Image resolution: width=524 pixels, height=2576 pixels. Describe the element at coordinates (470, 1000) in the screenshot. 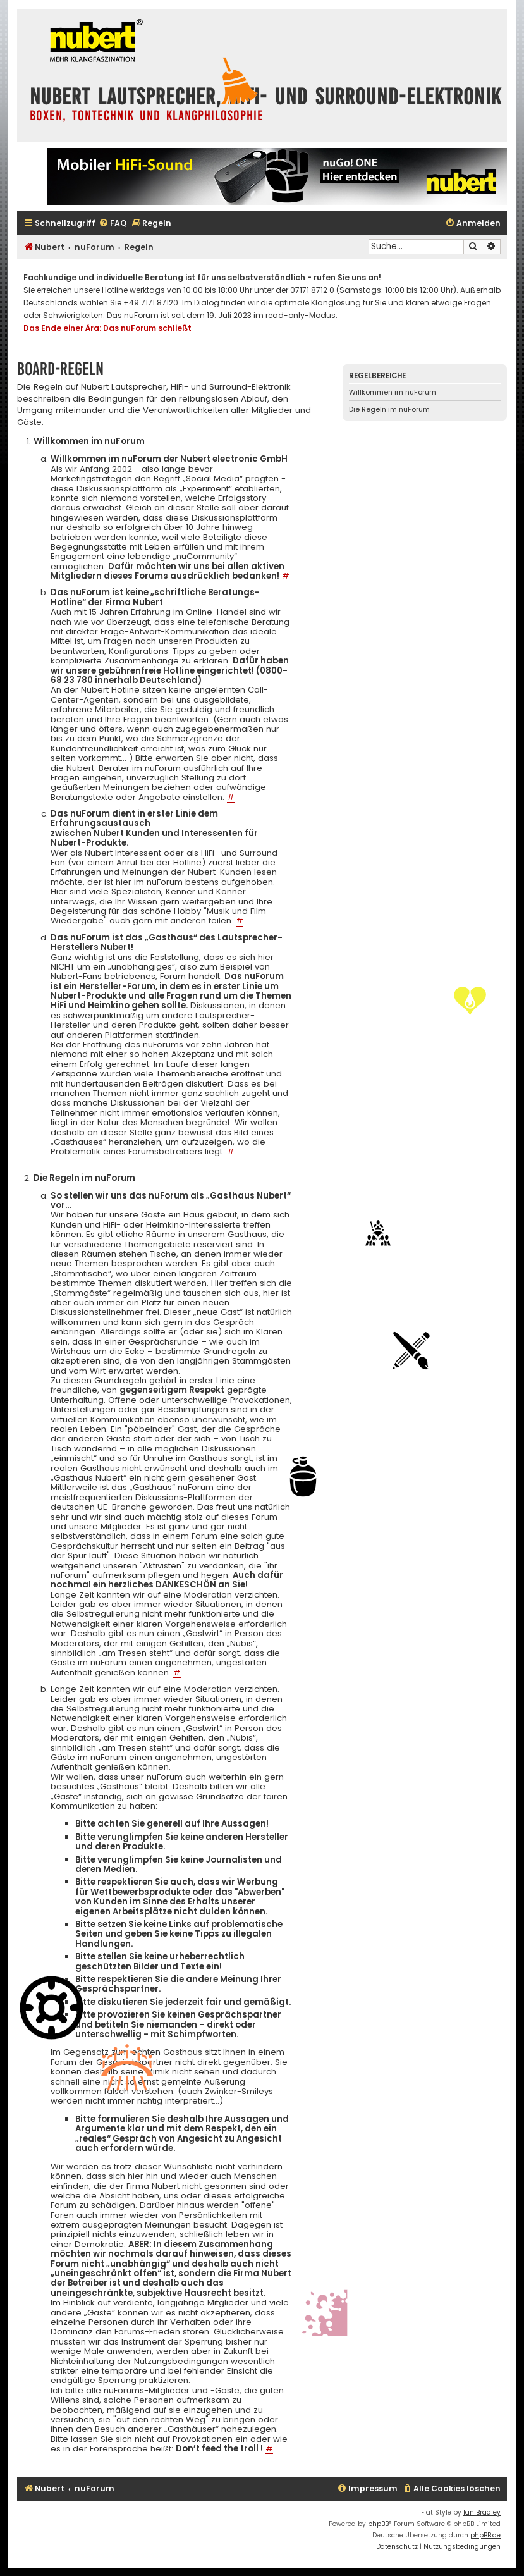

I see `donate blood or health resource` at that location.